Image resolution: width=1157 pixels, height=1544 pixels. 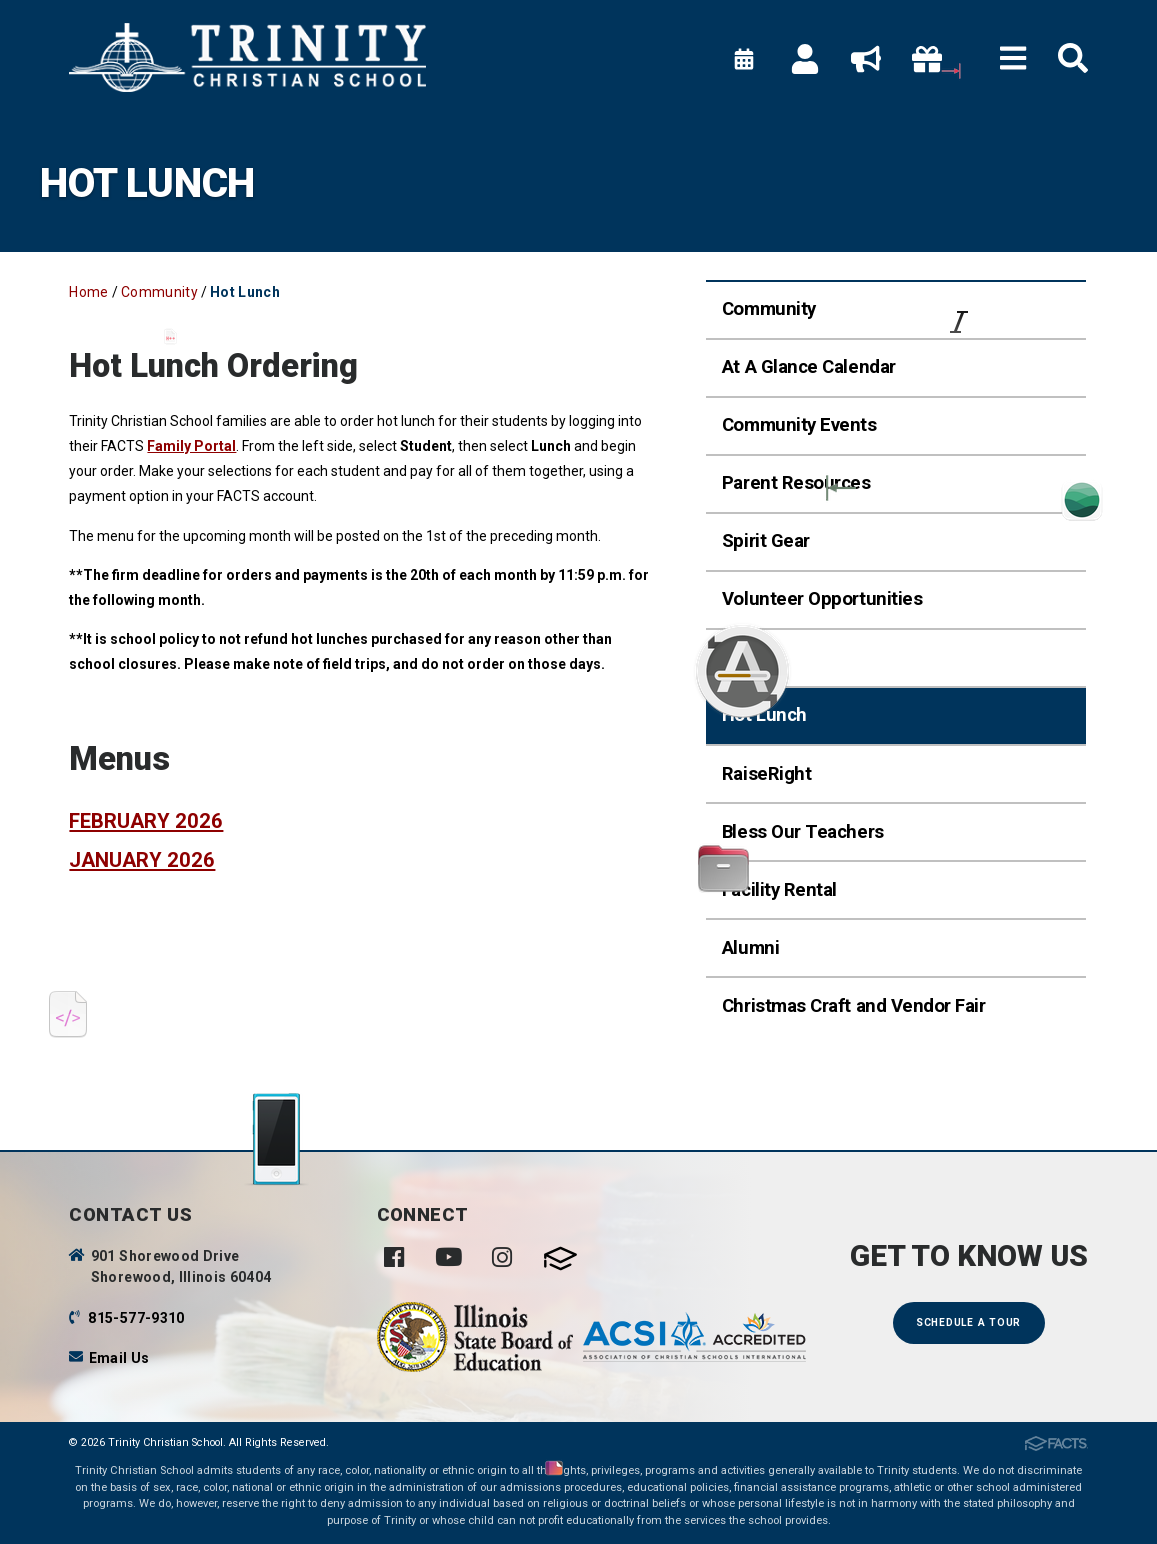 I want to click on change desktop wallpaper, so click(x=554, y=1468).